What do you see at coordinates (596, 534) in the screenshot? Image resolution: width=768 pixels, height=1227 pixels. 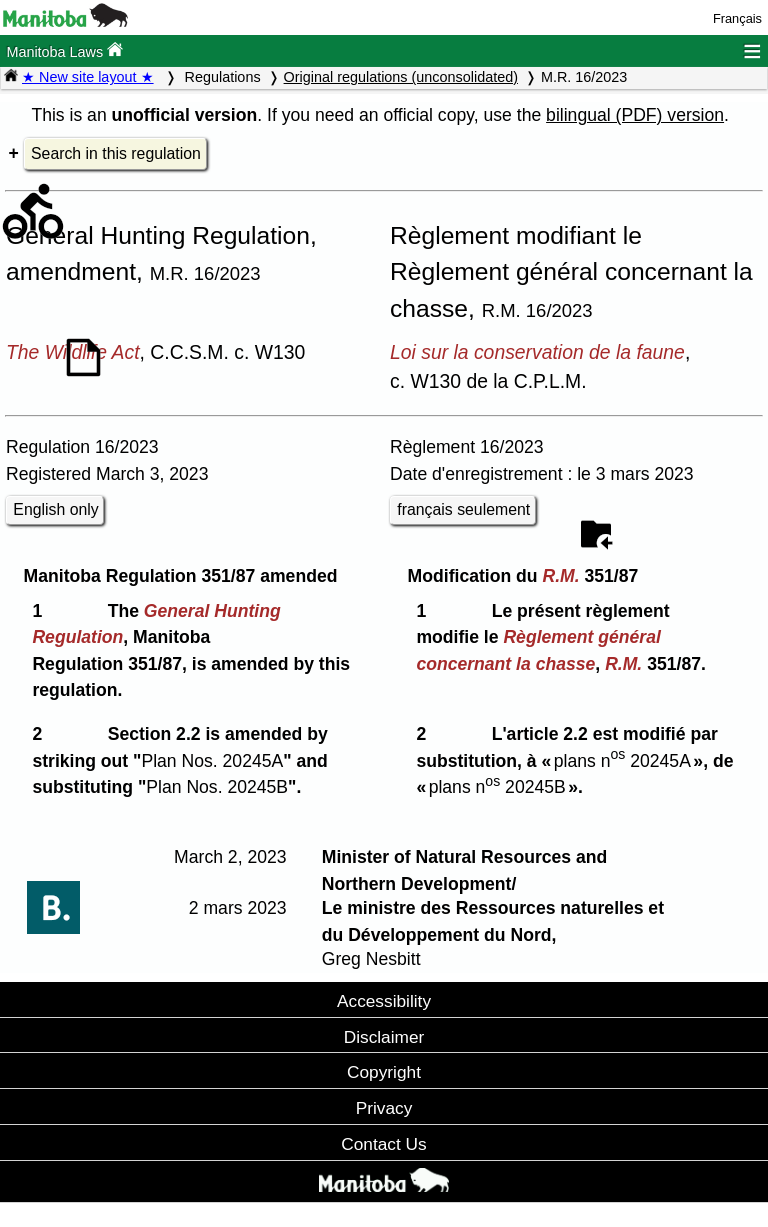 I see `view received files or downloads` at bounding box center [596, 534].